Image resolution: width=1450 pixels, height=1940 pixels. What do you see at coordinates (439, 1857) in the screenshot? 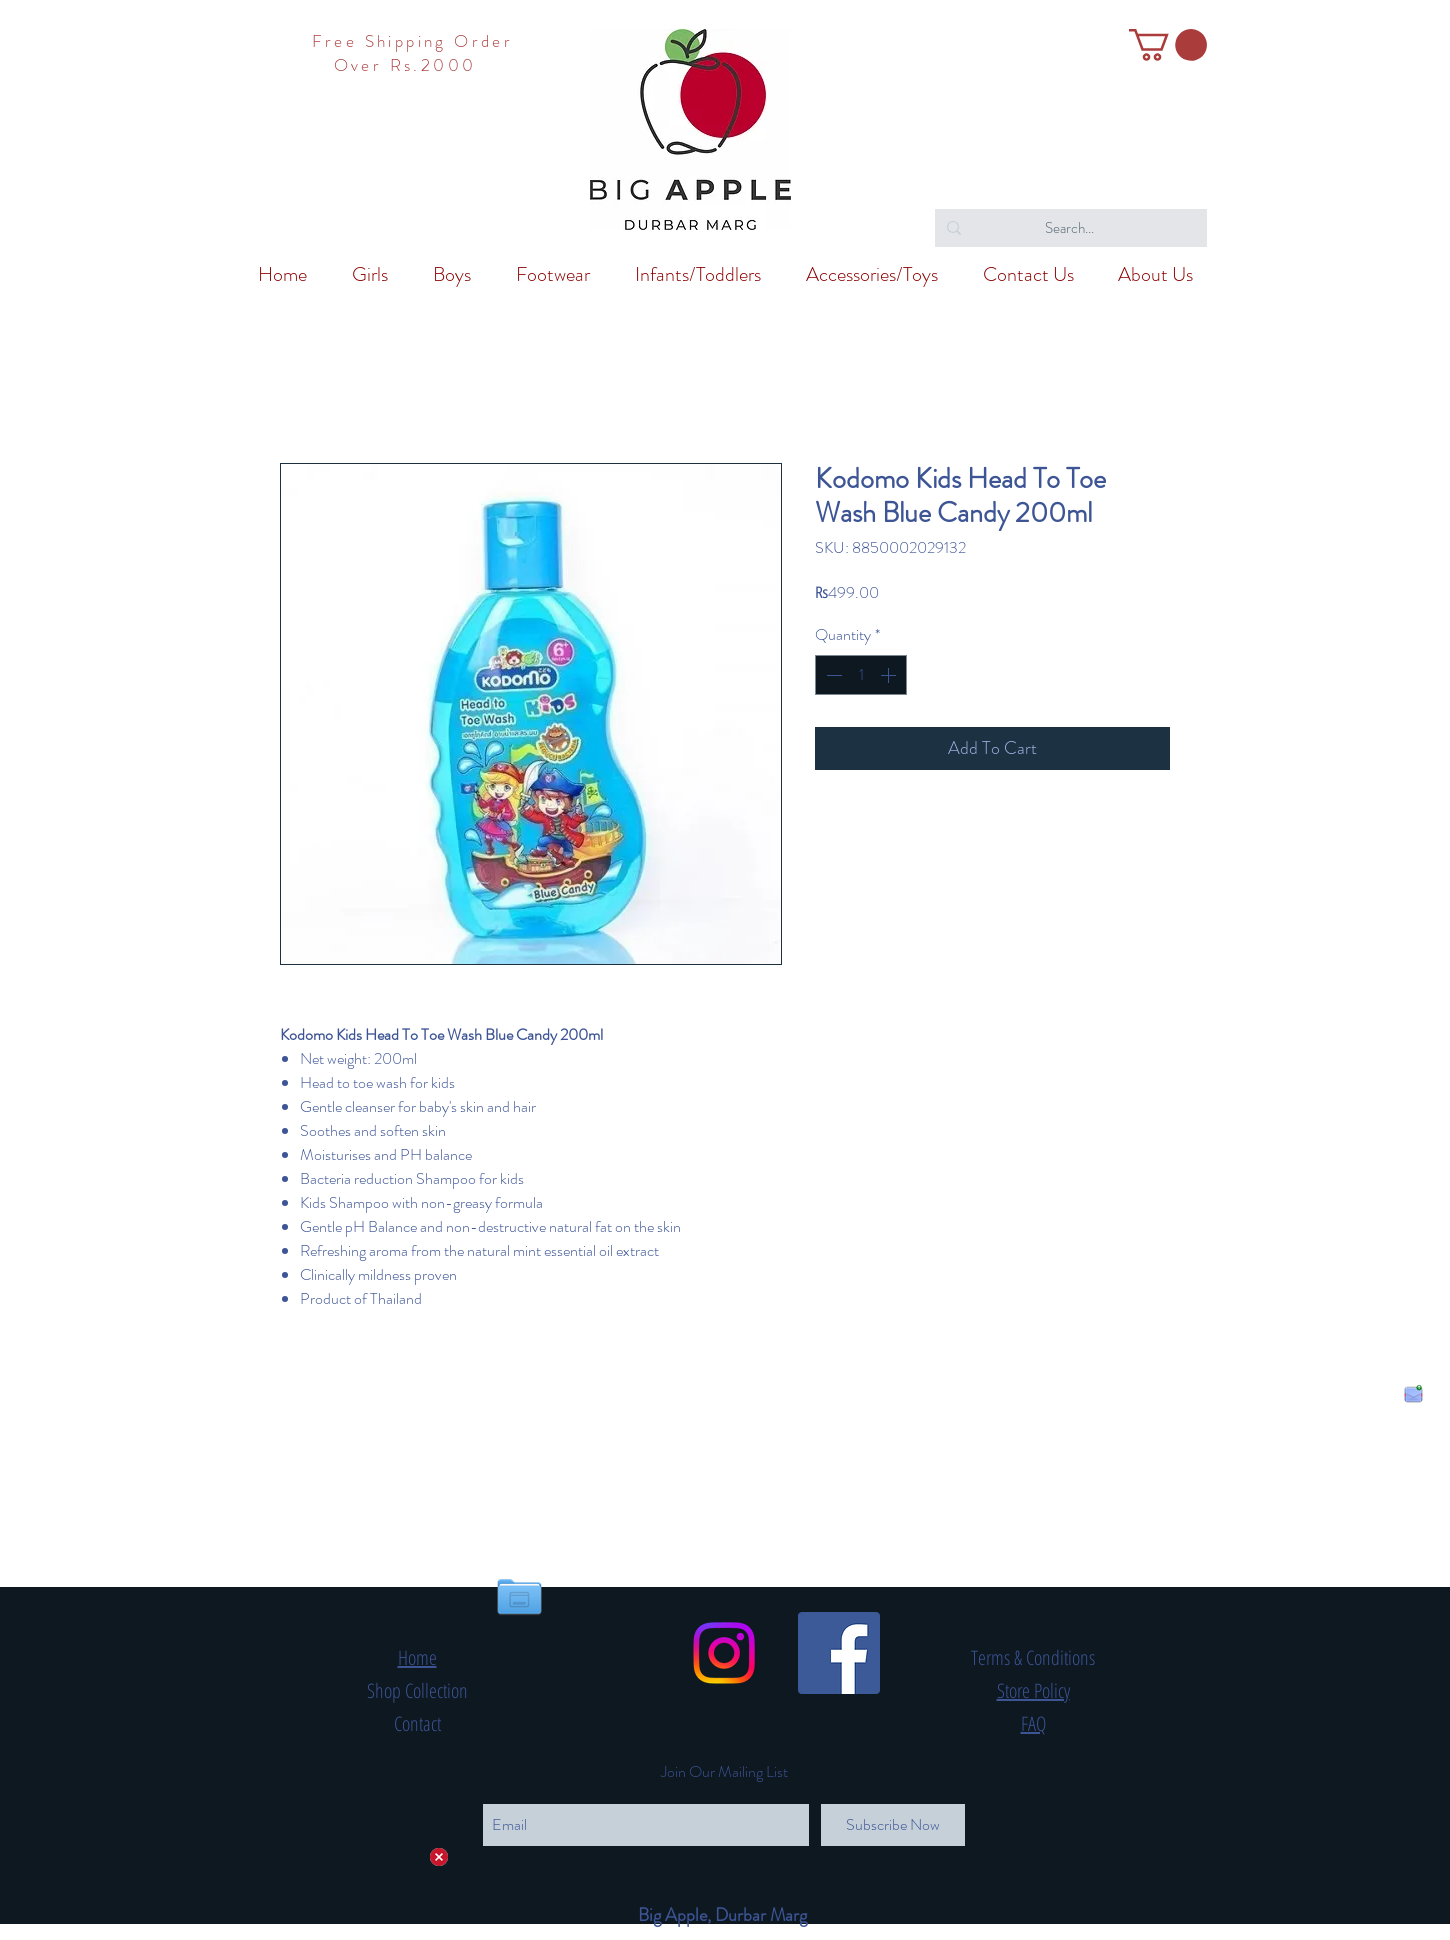
I see `cancel or close a dialog` at bounding box center [439, 1857].